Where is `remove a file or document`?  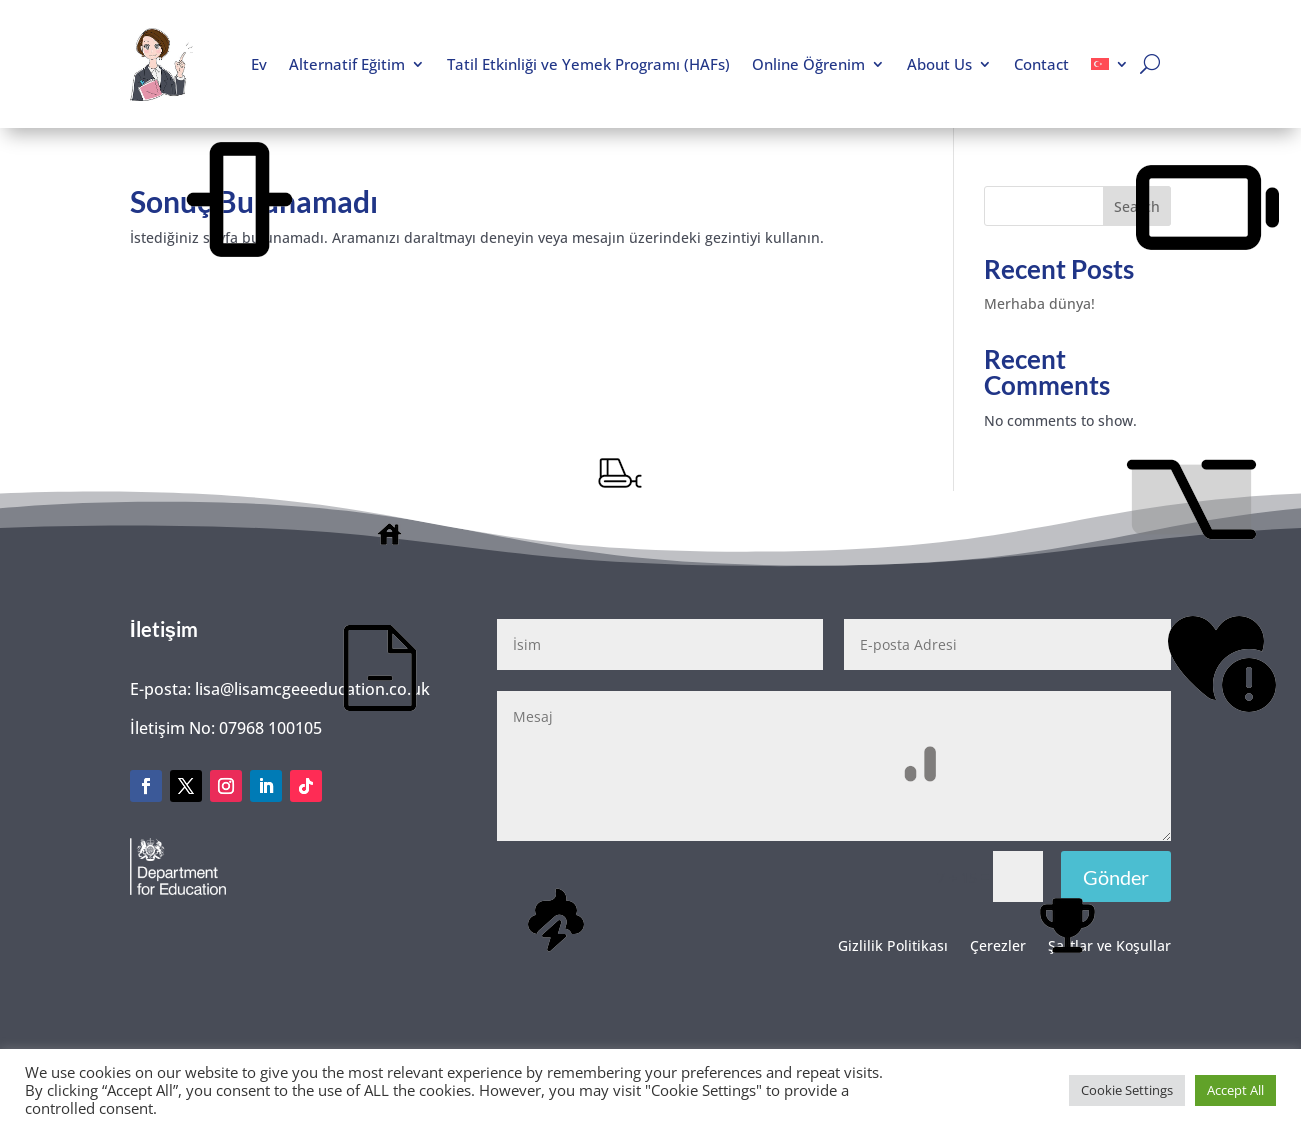
remove a file or document is located at coordinates (380, 668).